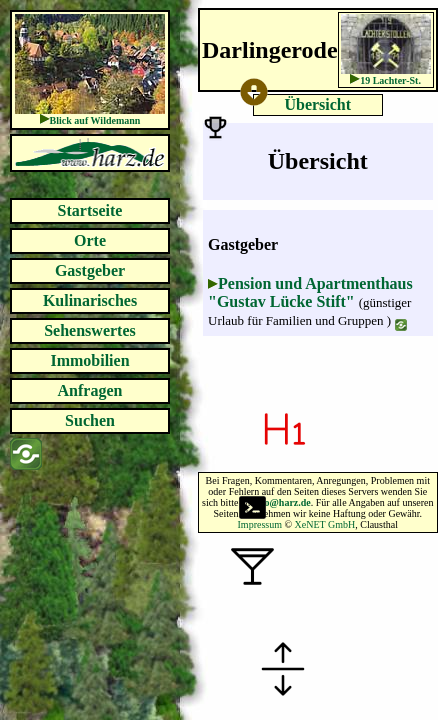 This screenshot has height=720, width=438. I want to click on expand content vertically, so click(283, 669).